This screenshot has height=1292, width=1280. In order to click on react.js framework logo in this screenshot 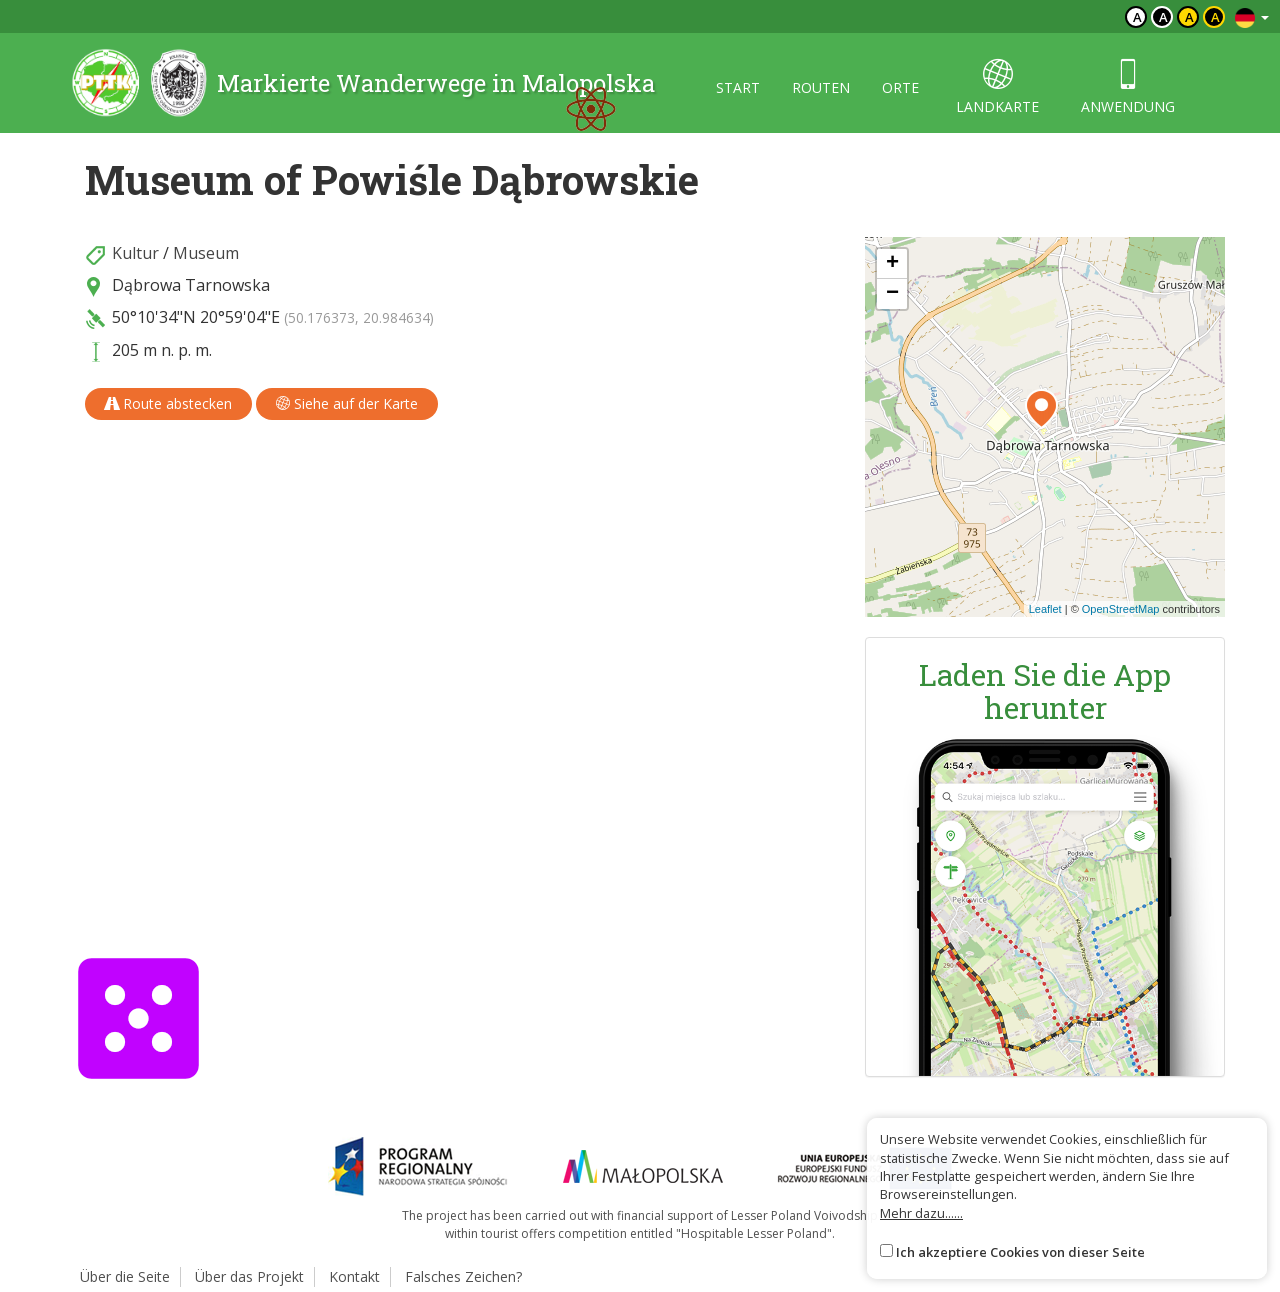, I will do `click(591, 109)`.